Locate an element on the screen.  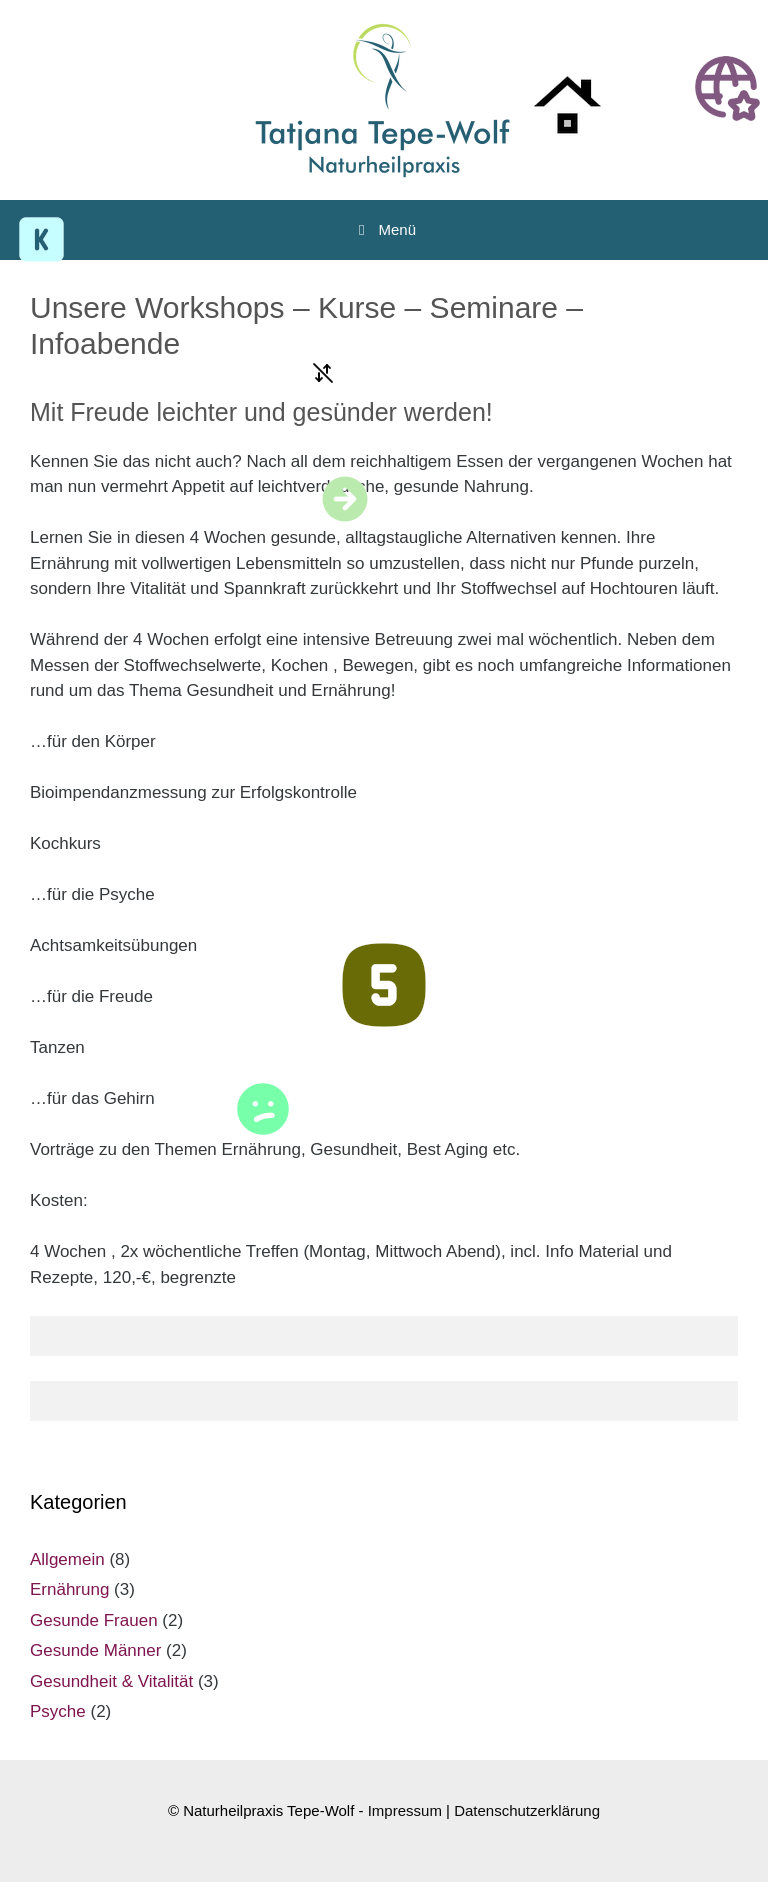
proceed to the next step is located at coordinates (345, 499).